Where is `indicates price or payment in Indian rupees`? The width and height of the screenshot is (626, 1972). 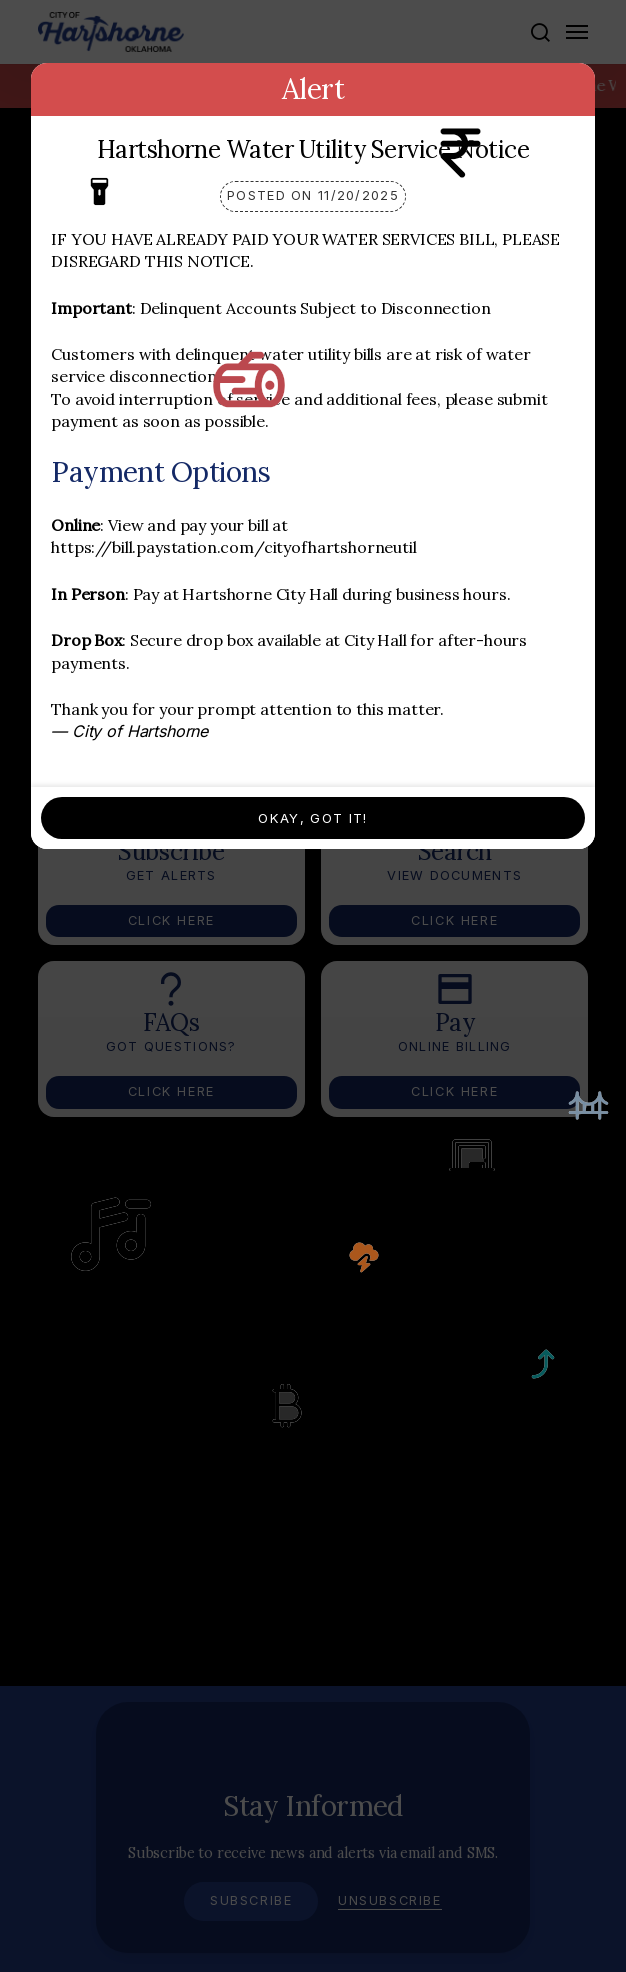 indicates price or payment in Indian rupees is located at coordinates (459, 153).